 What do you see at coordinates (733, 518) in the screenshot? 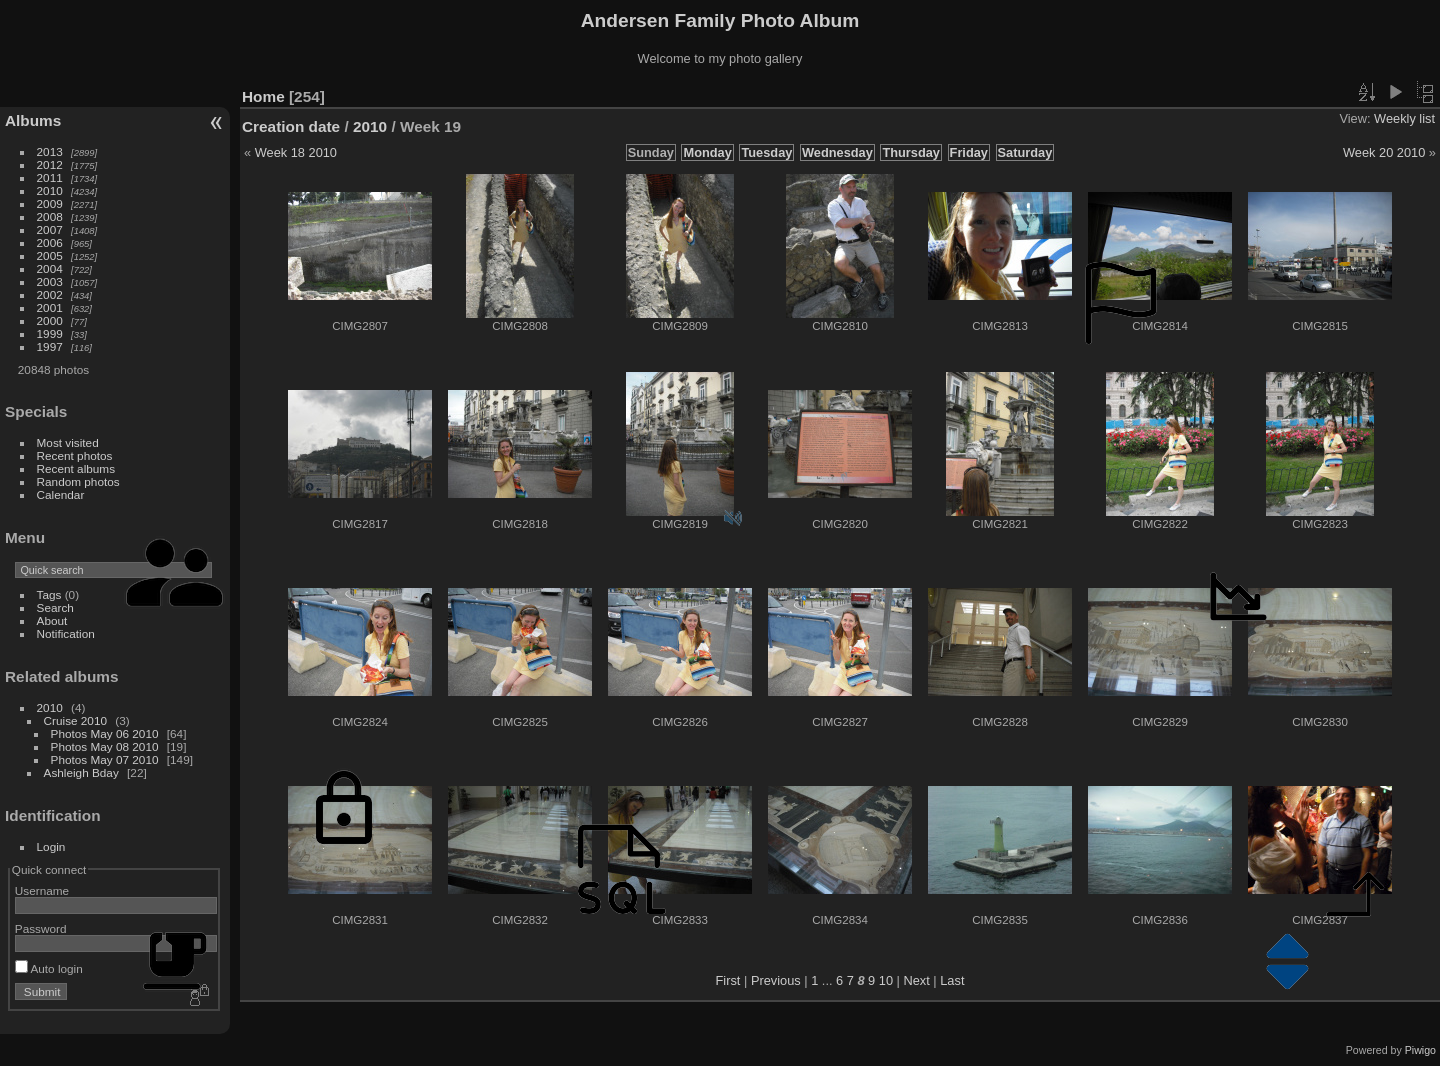
I see `mute or unmute audio` at bounding box center [733, 518].